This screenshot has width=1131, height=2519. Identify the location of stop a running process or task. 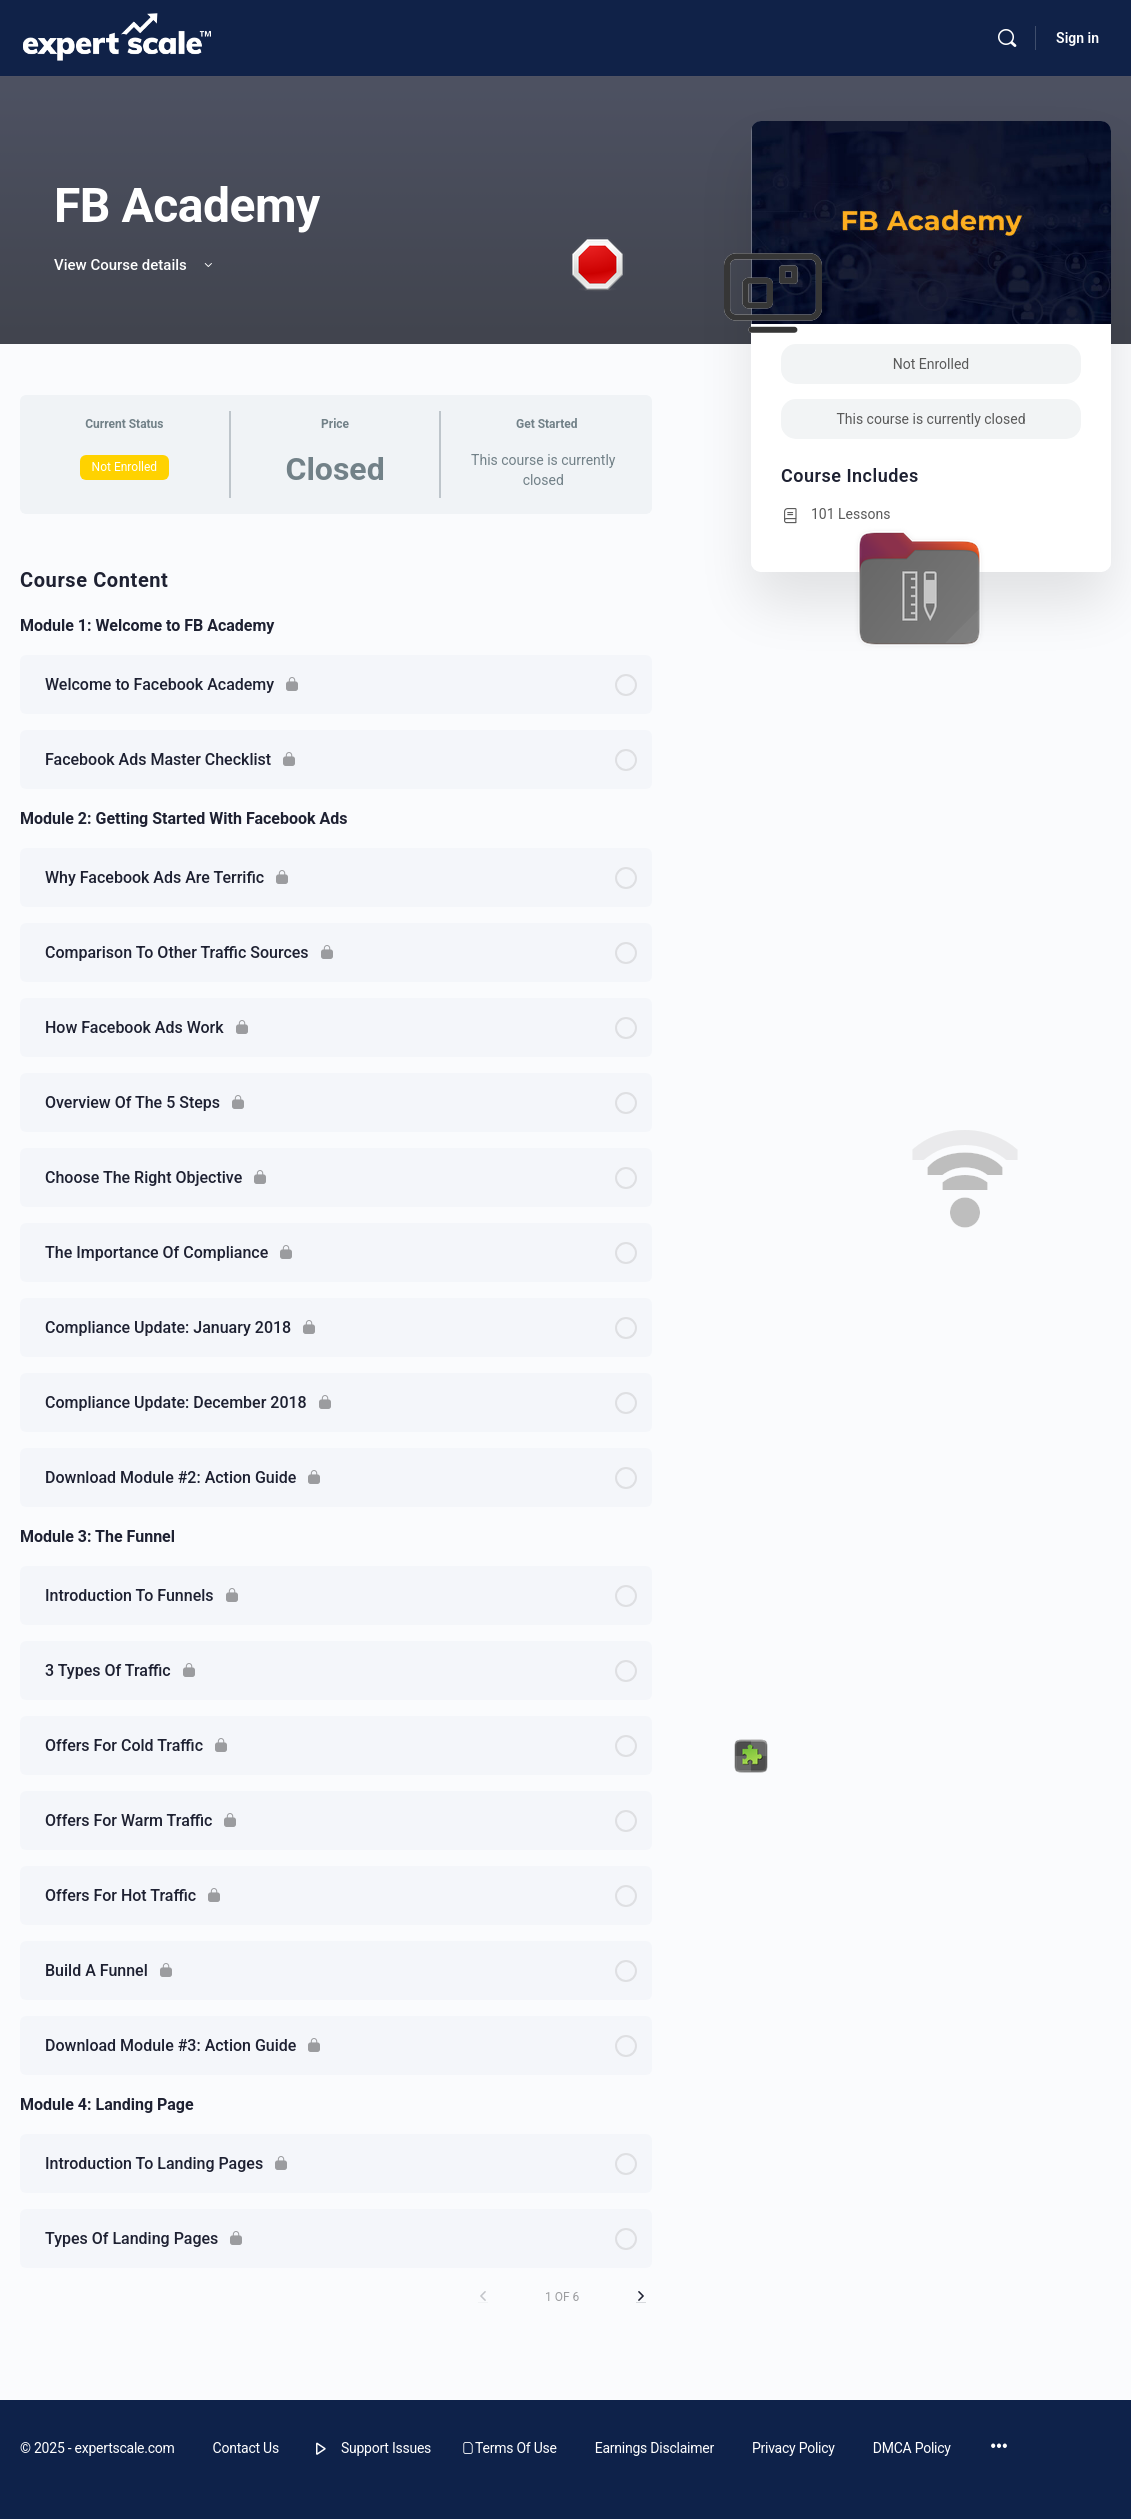
(597, 264).